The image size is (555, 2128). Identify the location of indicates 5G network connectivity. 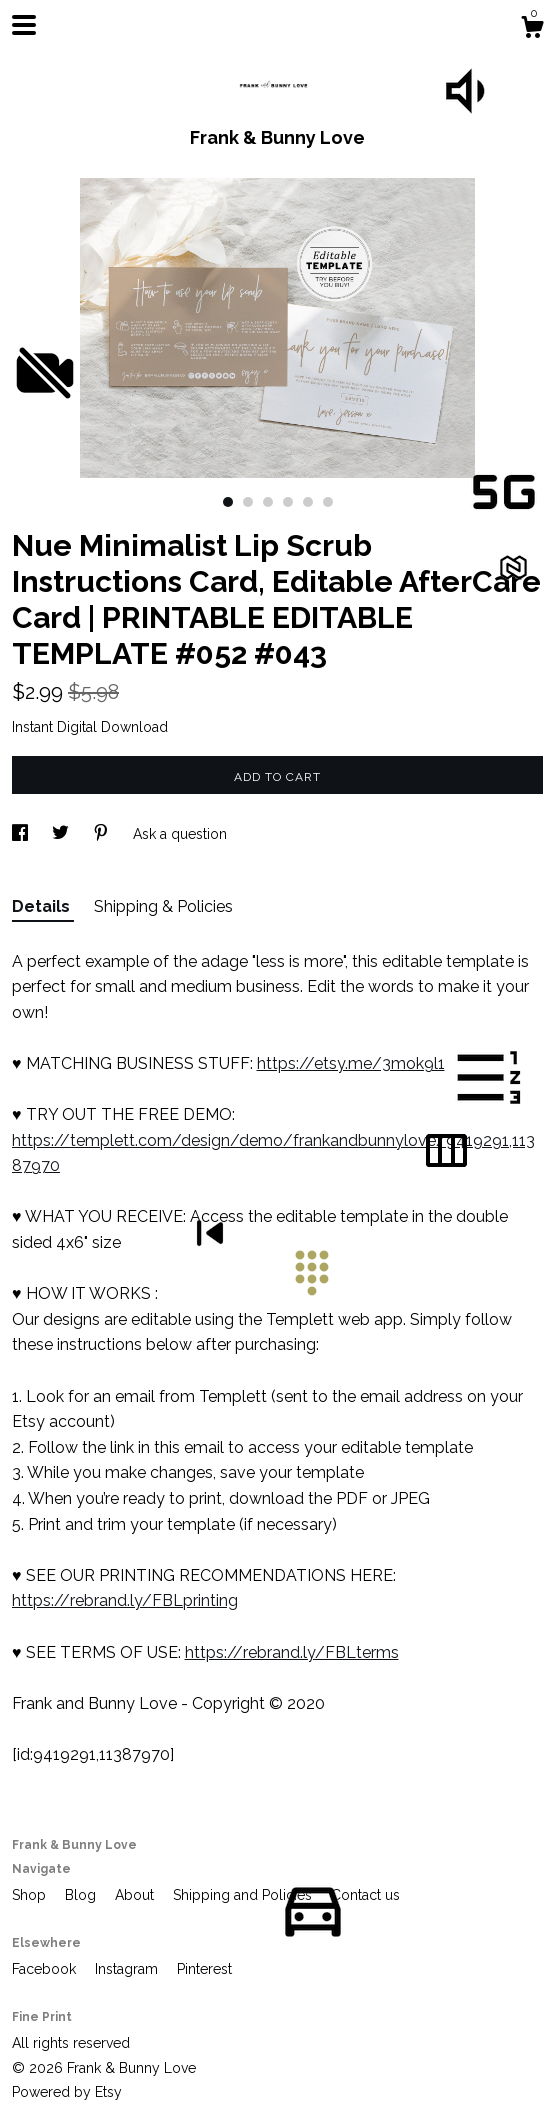
(504, 492).